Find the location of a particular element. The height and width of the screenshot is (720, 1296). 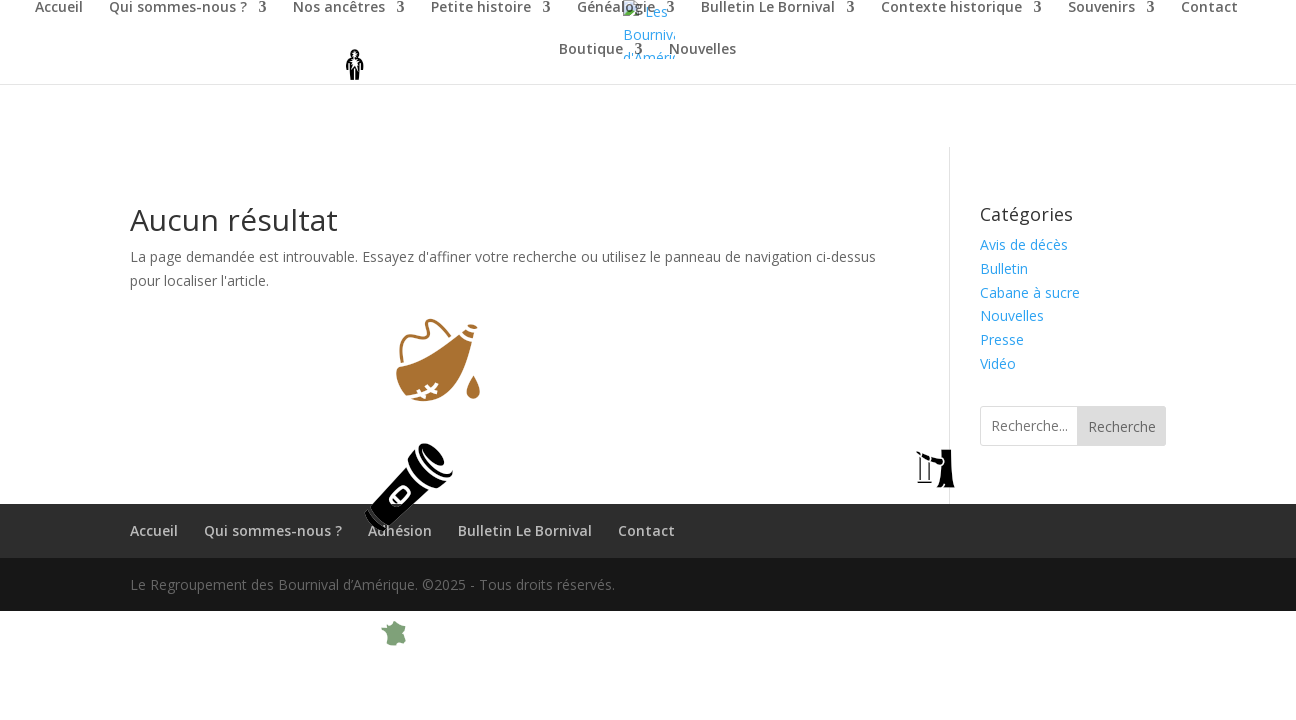

select France as your country or region is located at coordinates (393, 633).